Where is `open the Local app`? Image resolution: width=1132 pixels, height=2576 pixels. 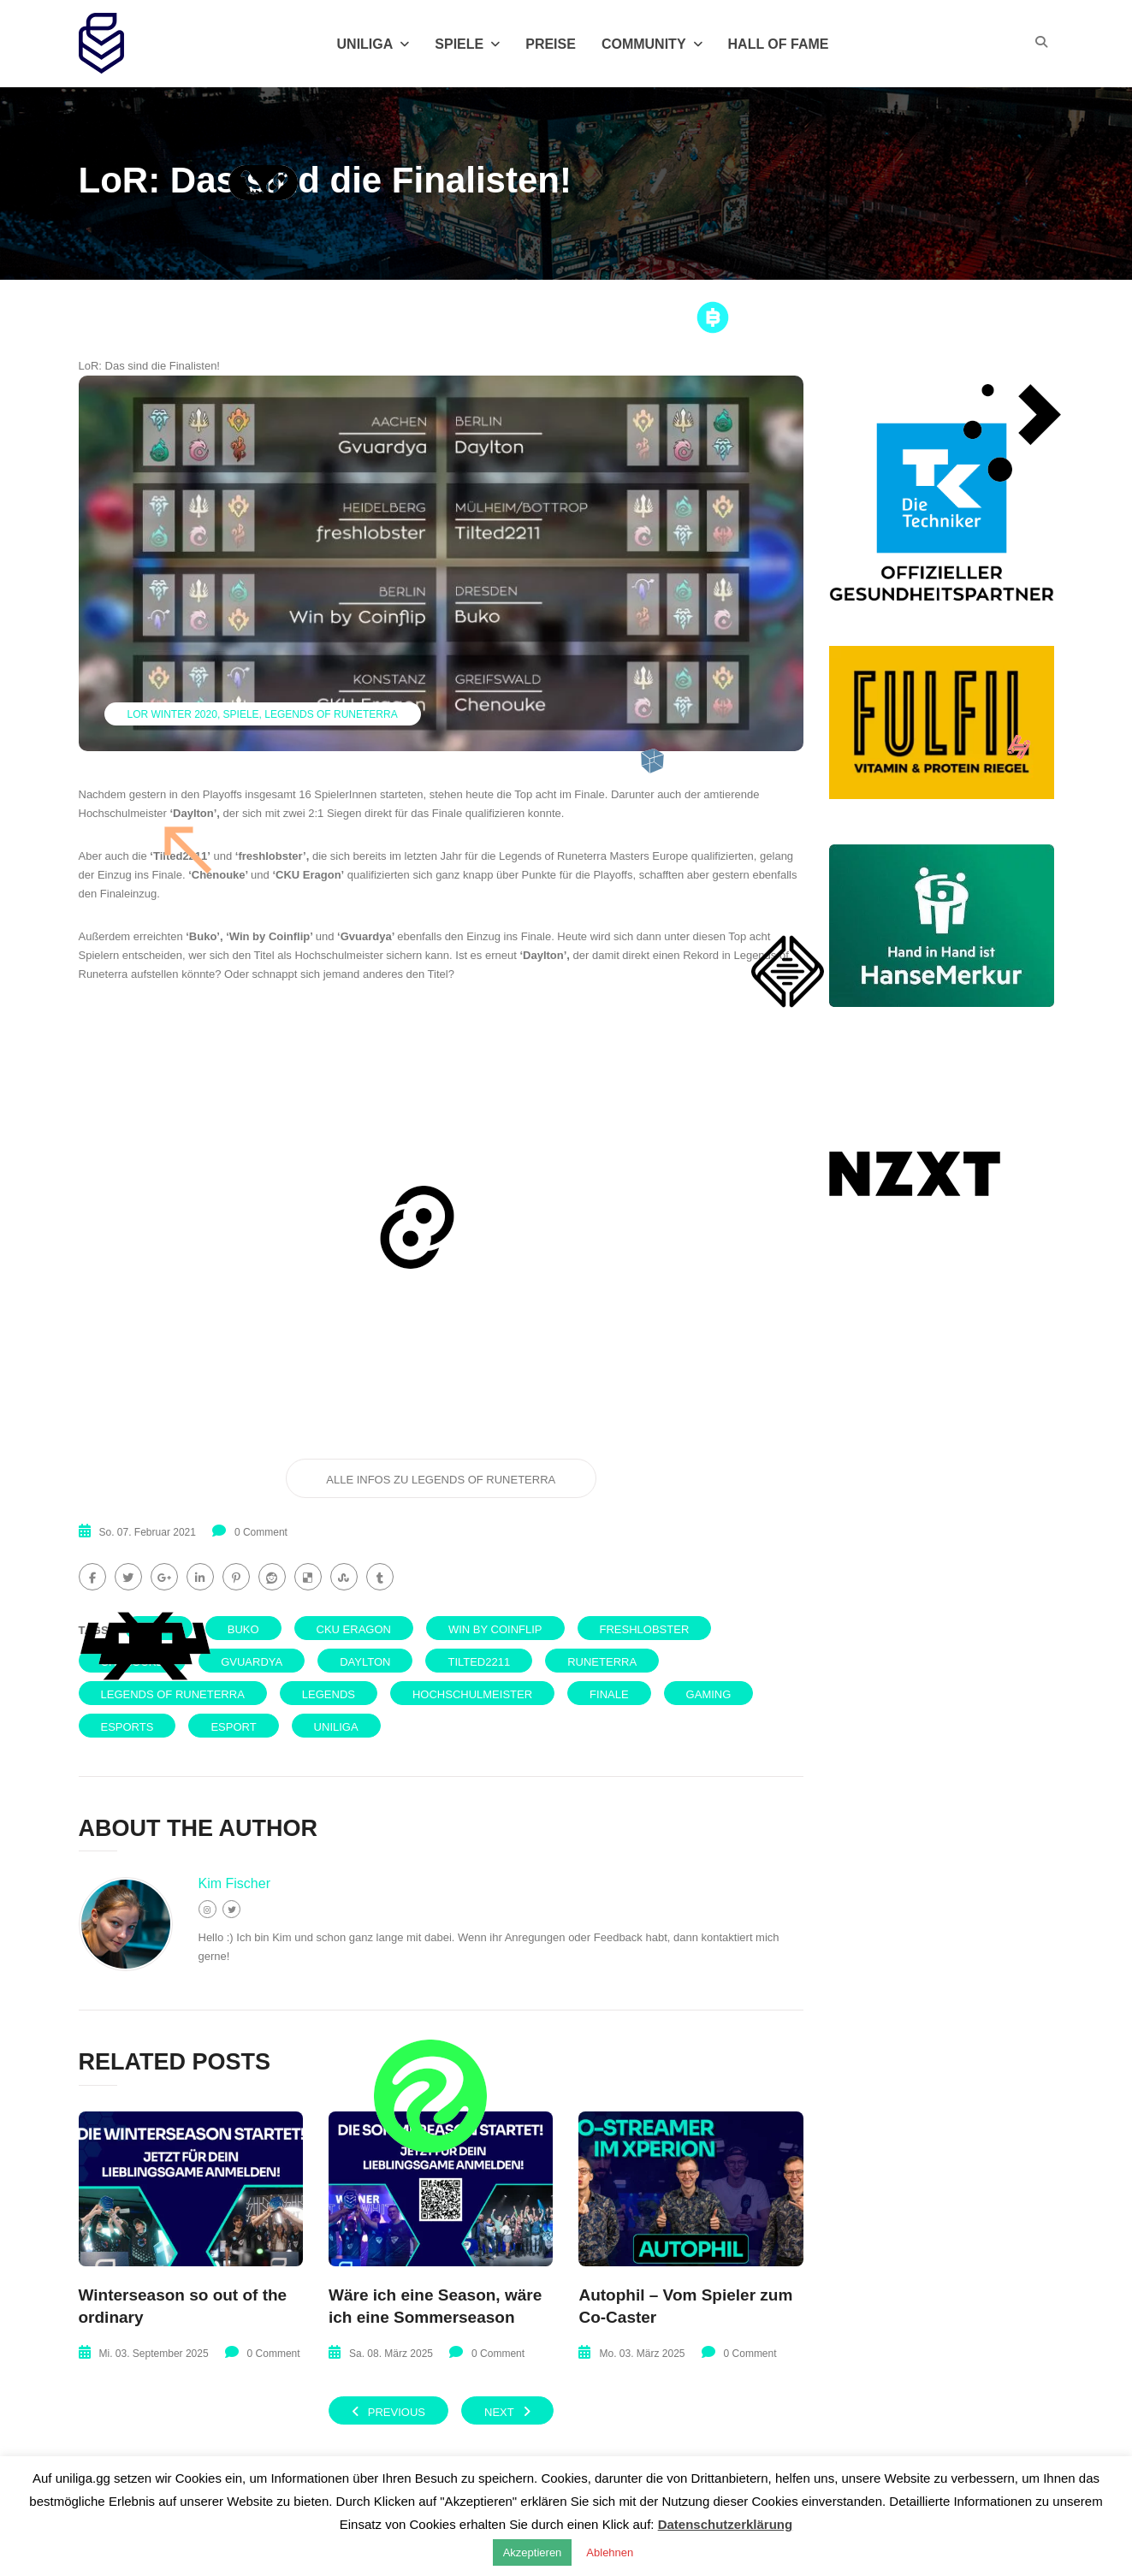
open the Local app is located at coordinates (787, 971).